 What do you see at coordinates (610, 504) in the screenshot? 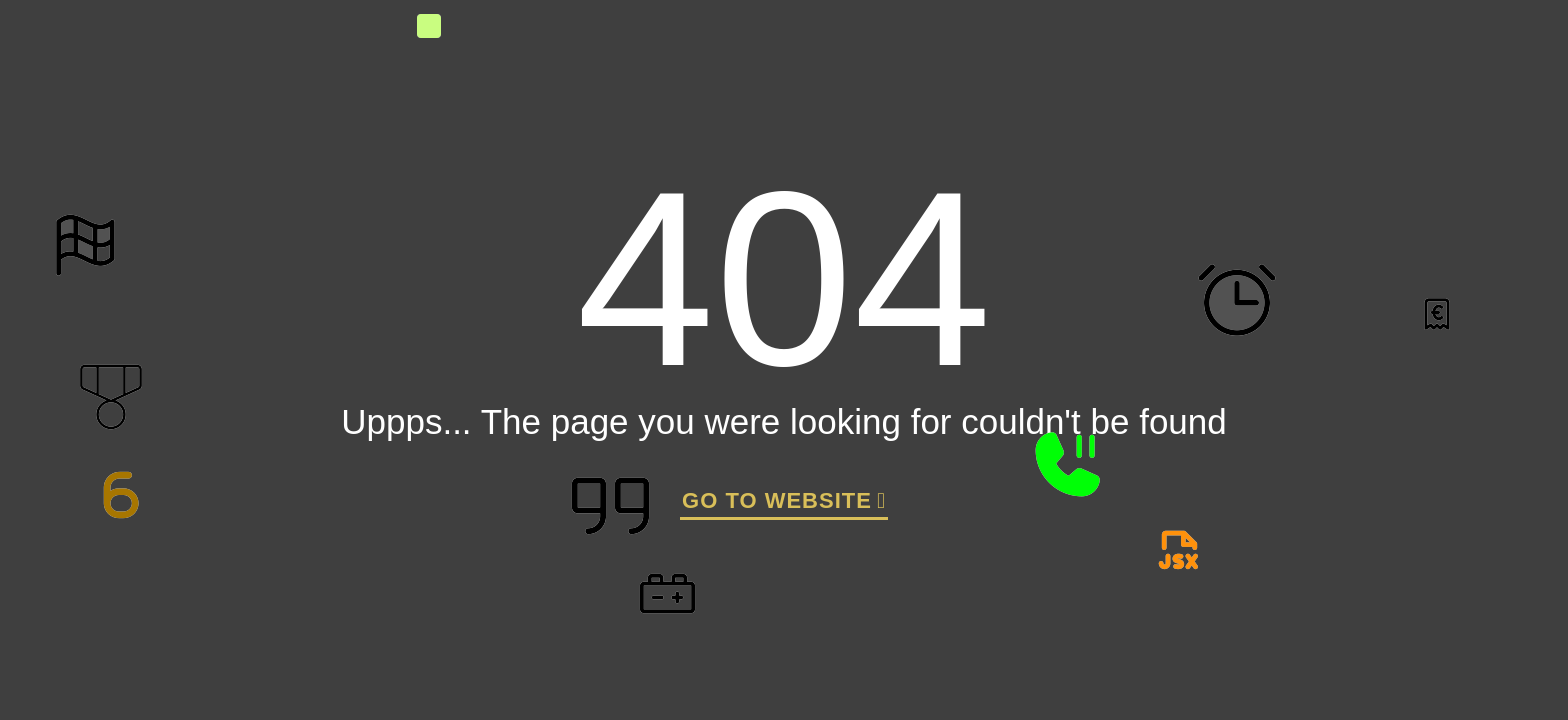
I see `insert a block quote` at bounding box center [610, 504].